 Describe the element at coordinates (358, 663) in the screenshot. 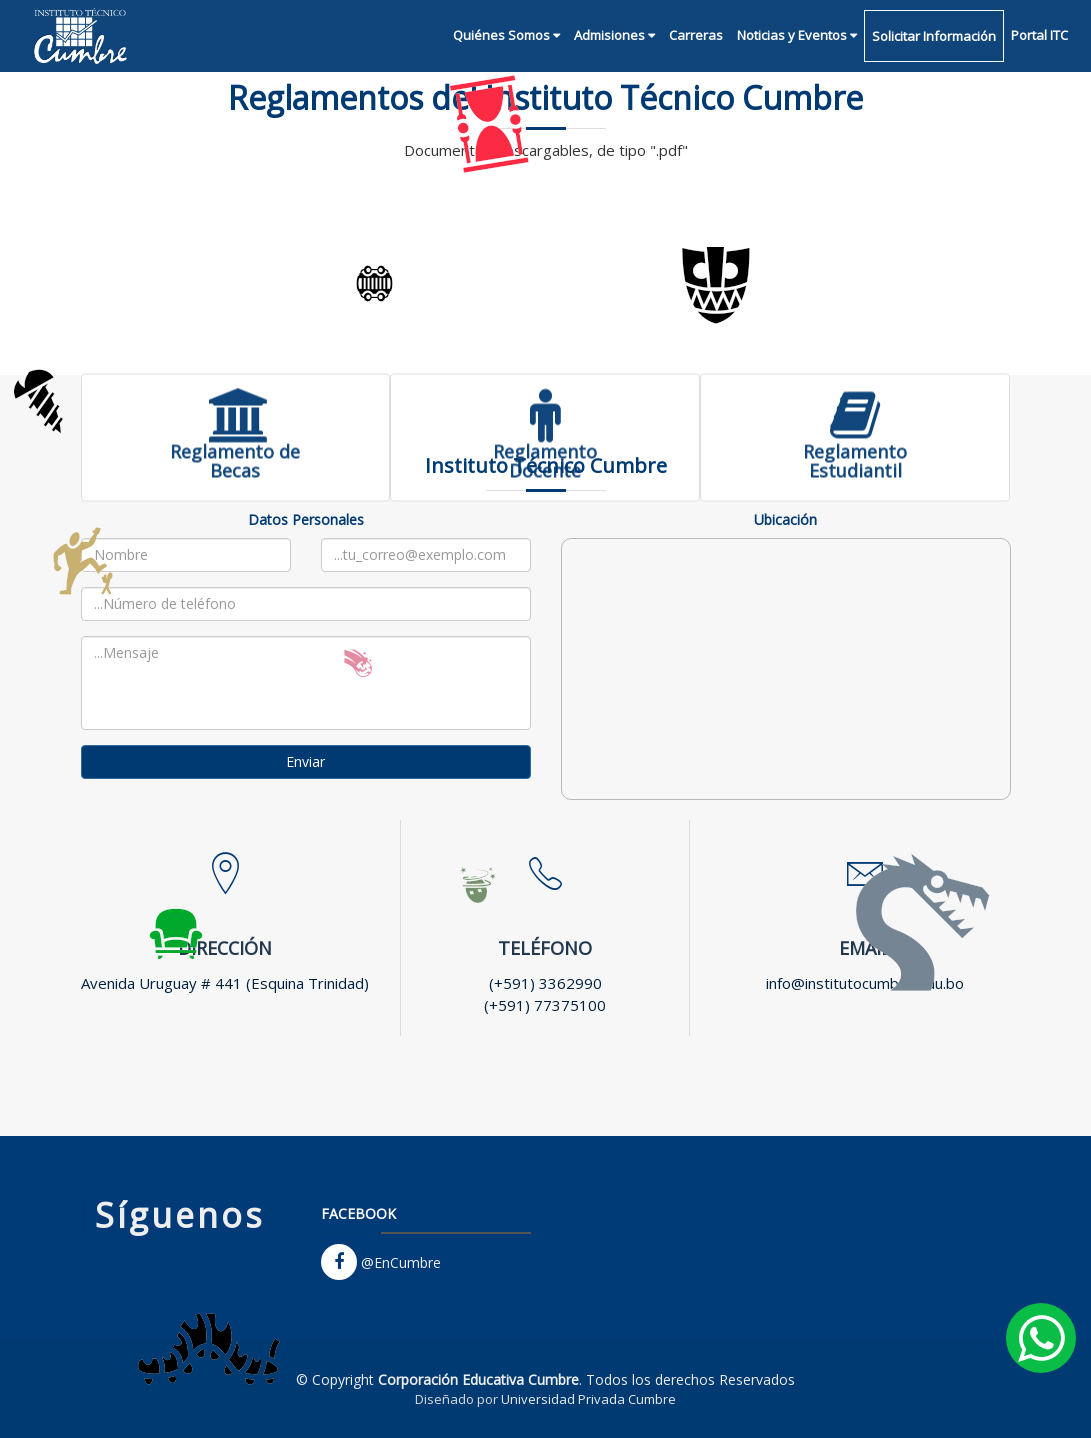

I see `indicates an unstable or volatile attack in-game` at that location.